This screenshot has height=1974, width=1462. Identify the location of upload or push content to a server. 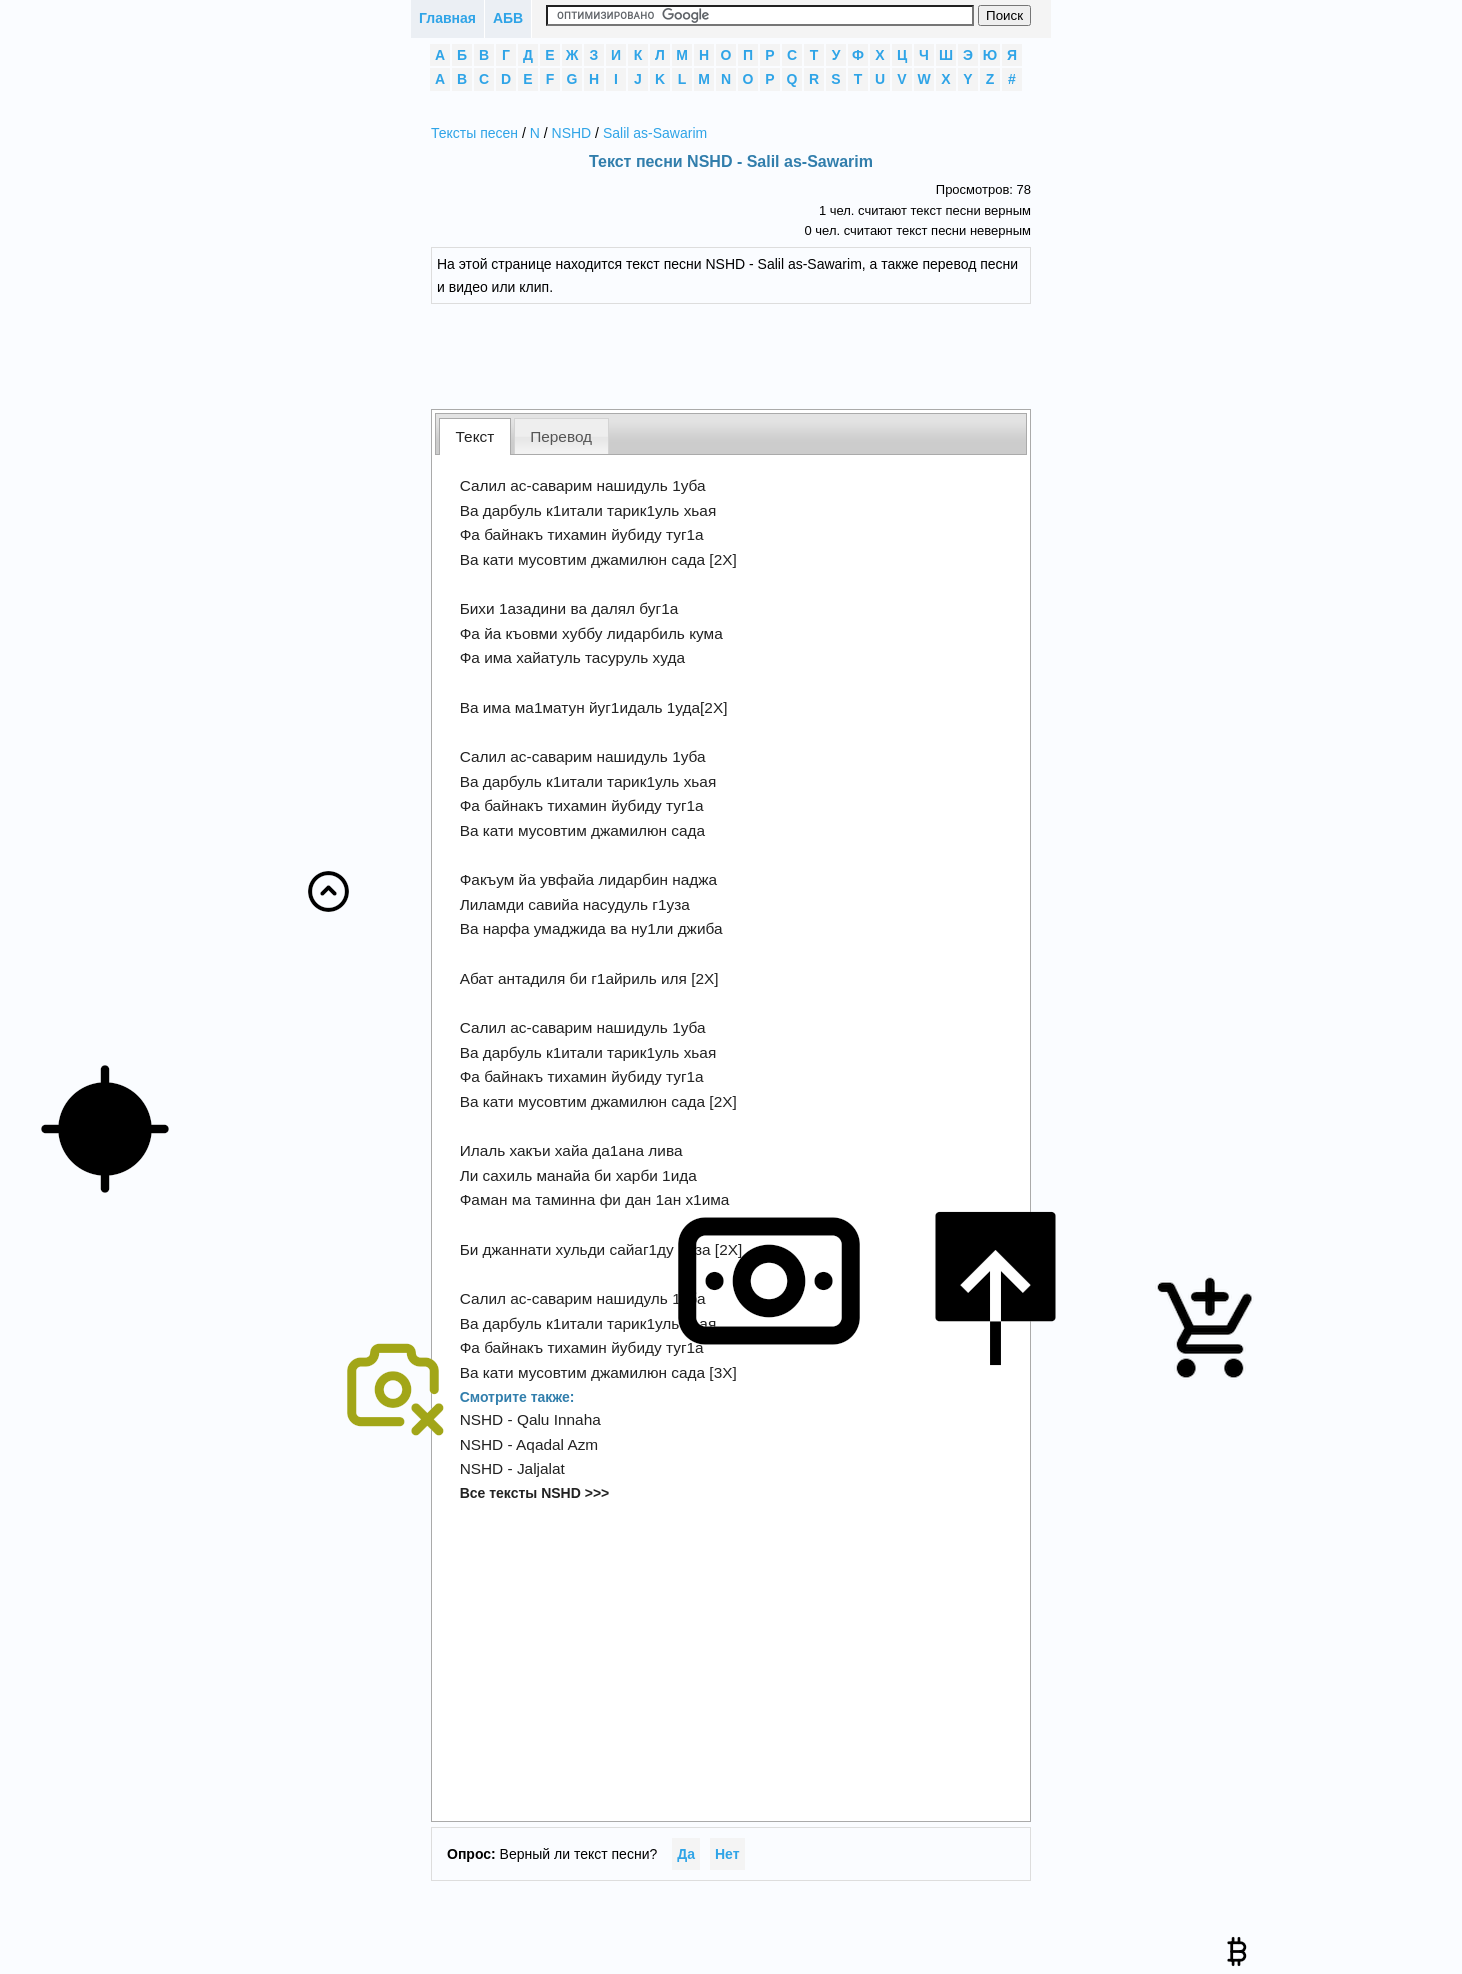
(995, 1288).